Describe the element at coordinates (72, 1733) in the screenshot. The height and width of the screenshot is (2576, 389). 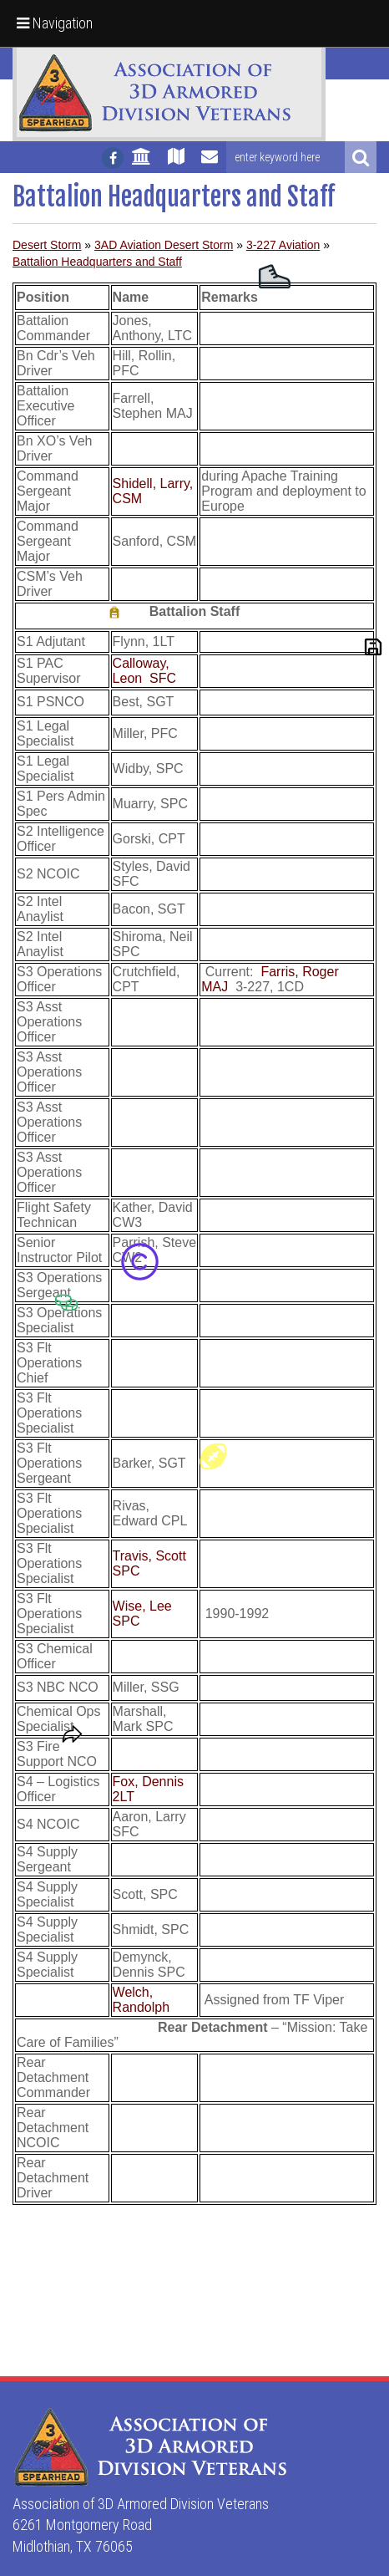
I see `share or forward content` at that location.